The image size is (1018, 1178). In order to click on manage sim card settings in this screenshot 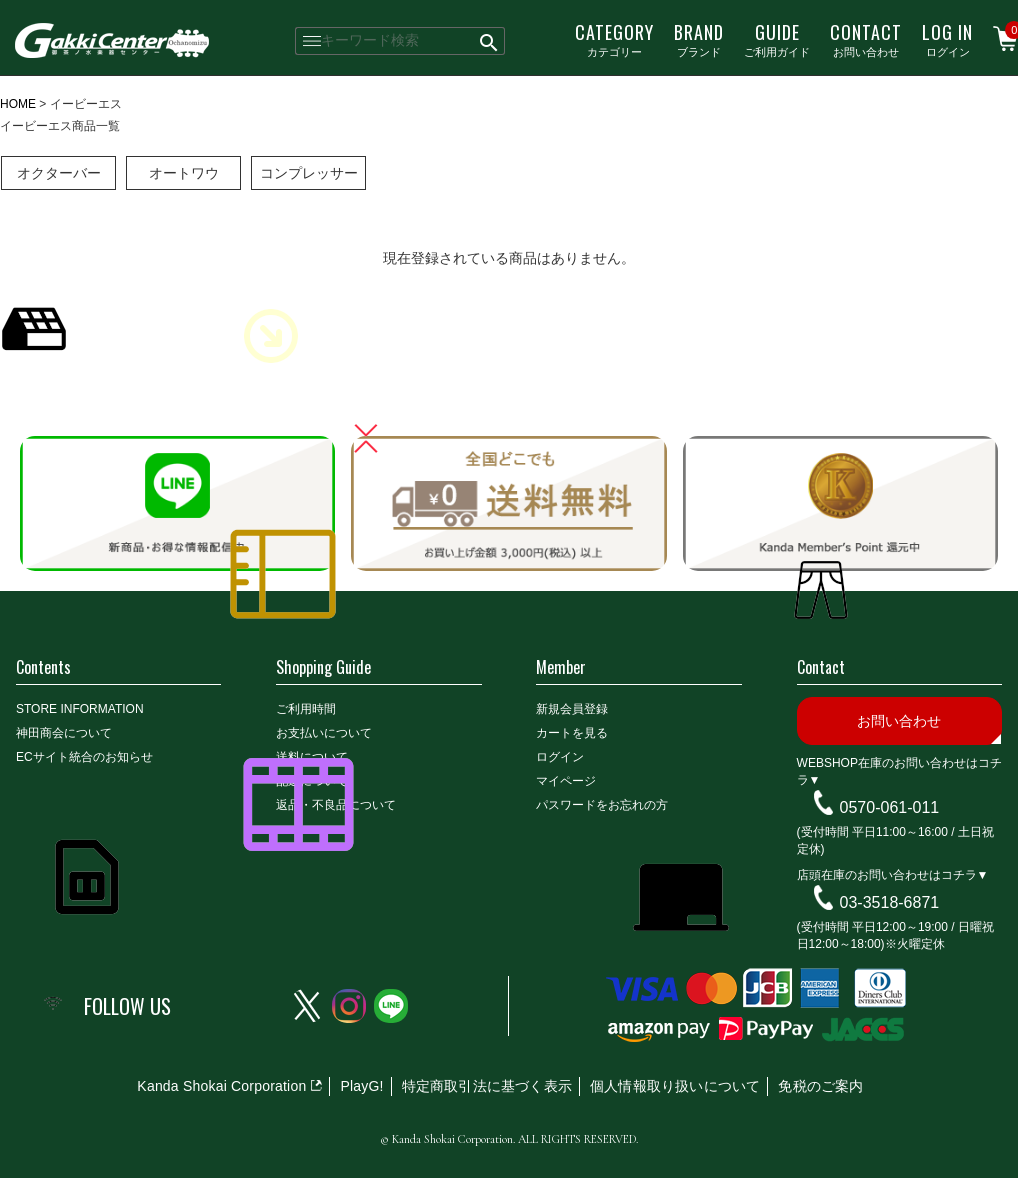, I will do `click(87, 877)`.